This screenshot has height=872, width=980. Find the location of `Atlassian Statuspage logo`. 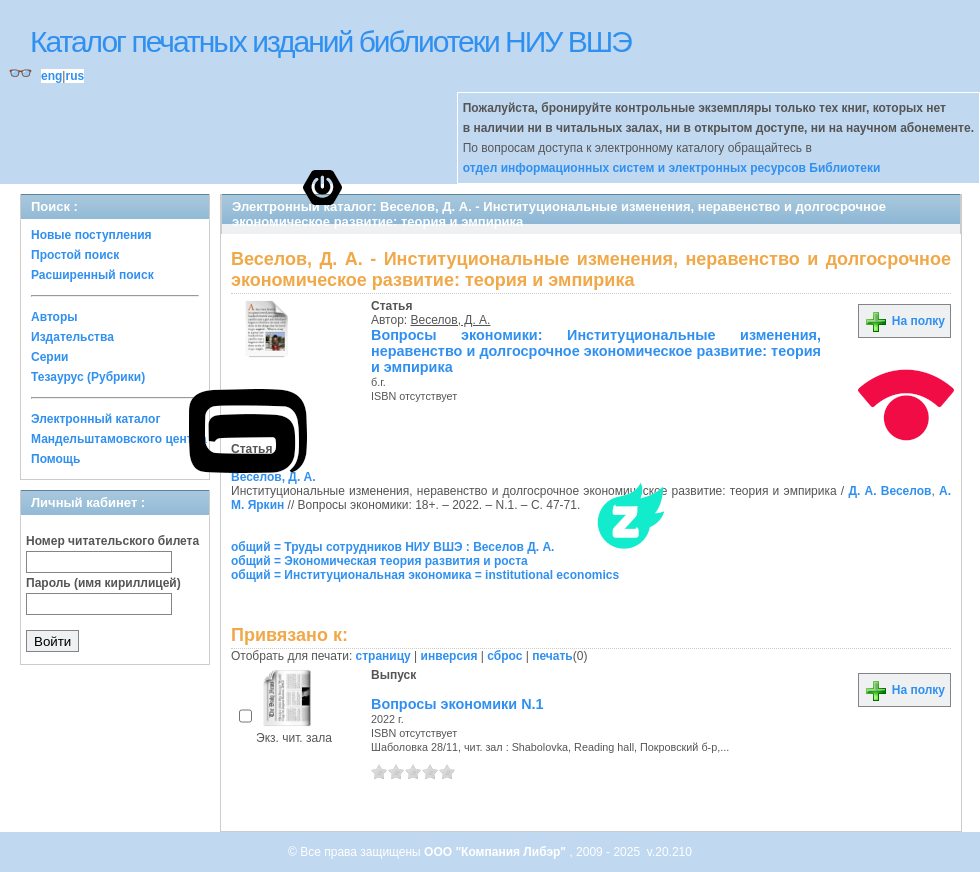

Atlassian Statuspage logo is located at coordinates (906, 405).